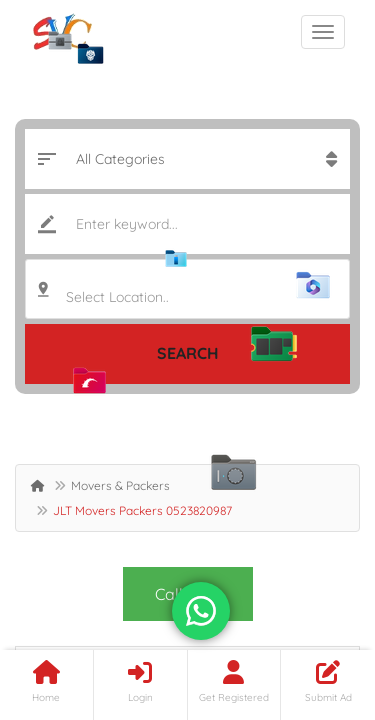  I want to click on access a password-protected folder, so click(60, 41).